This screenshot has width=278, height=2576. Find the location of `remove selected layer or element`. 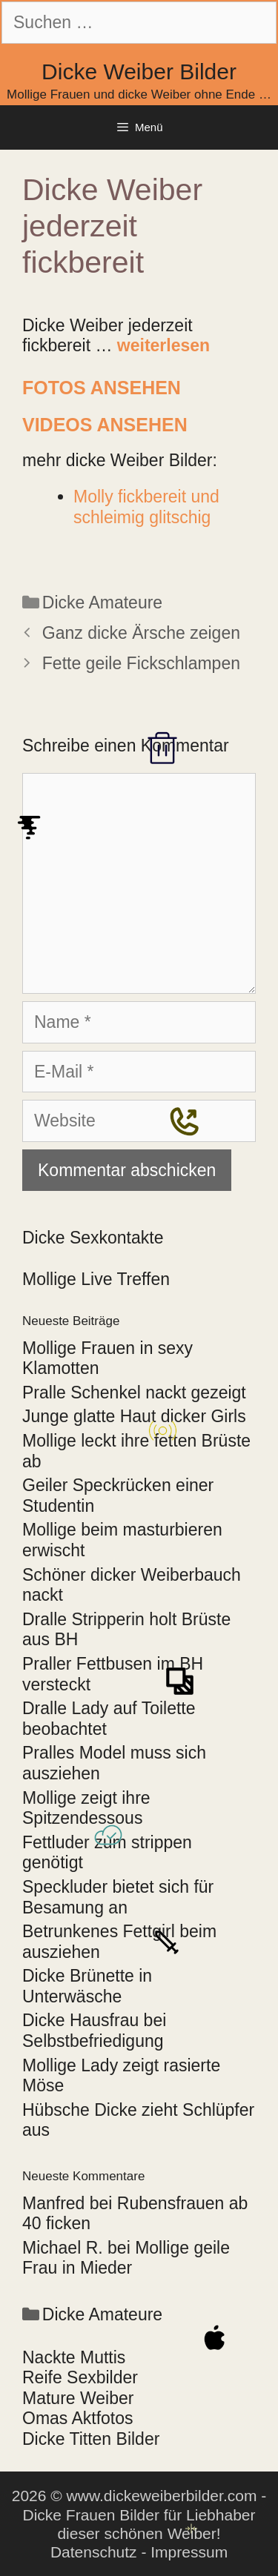

remove selected layer or element is located at coordinates (179, 1681).